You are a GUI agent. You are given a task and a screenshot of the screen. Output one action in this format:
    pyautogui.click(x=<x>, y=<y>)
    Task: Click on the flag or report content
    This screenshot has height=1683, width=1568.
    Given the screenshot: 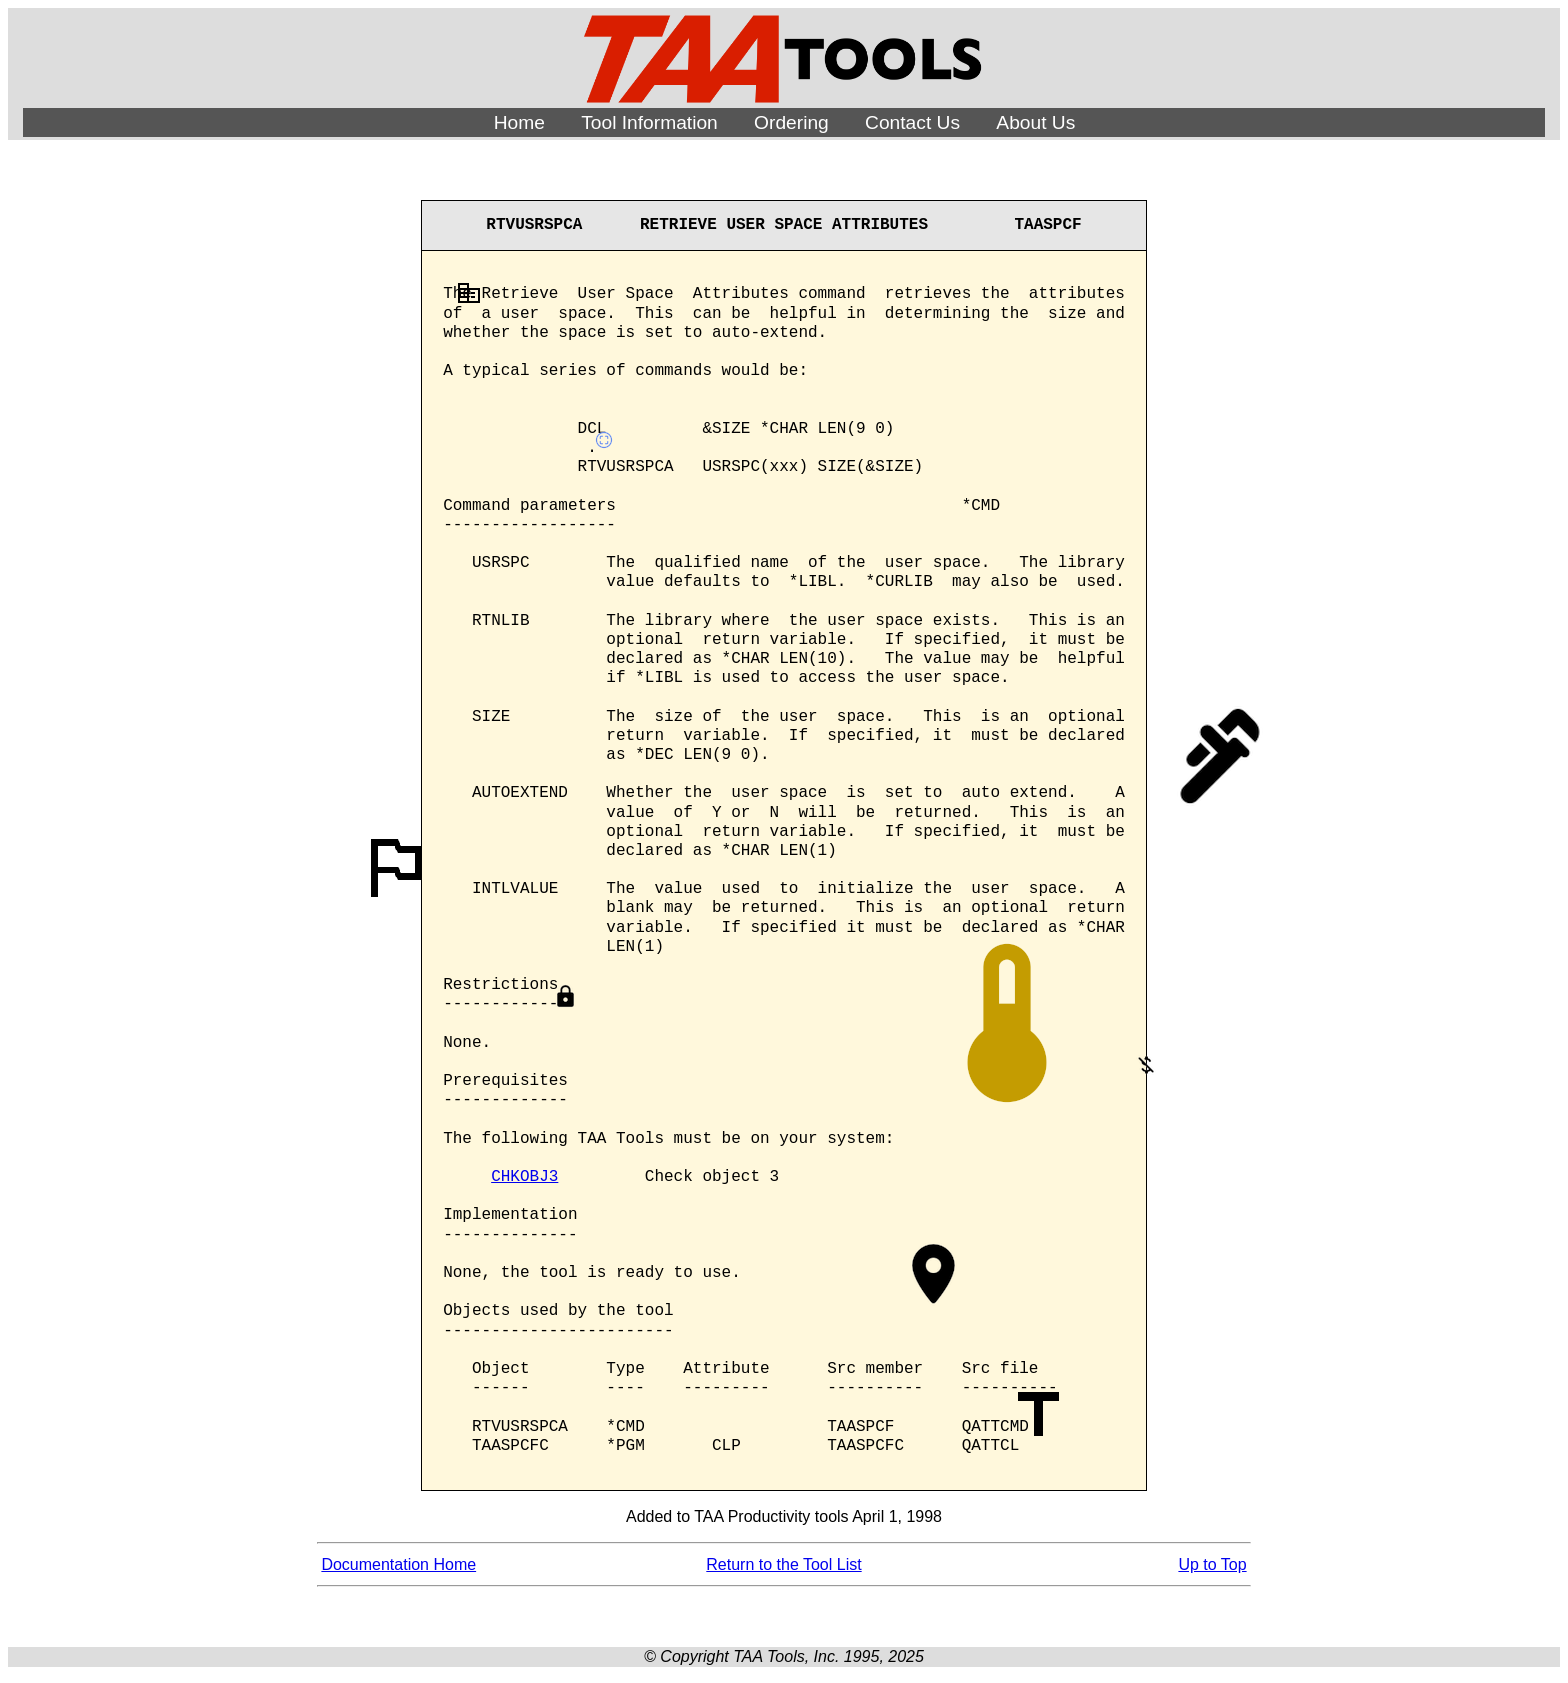 What is the action you would take?
    pyautogui.click(x=394, y=866)
    